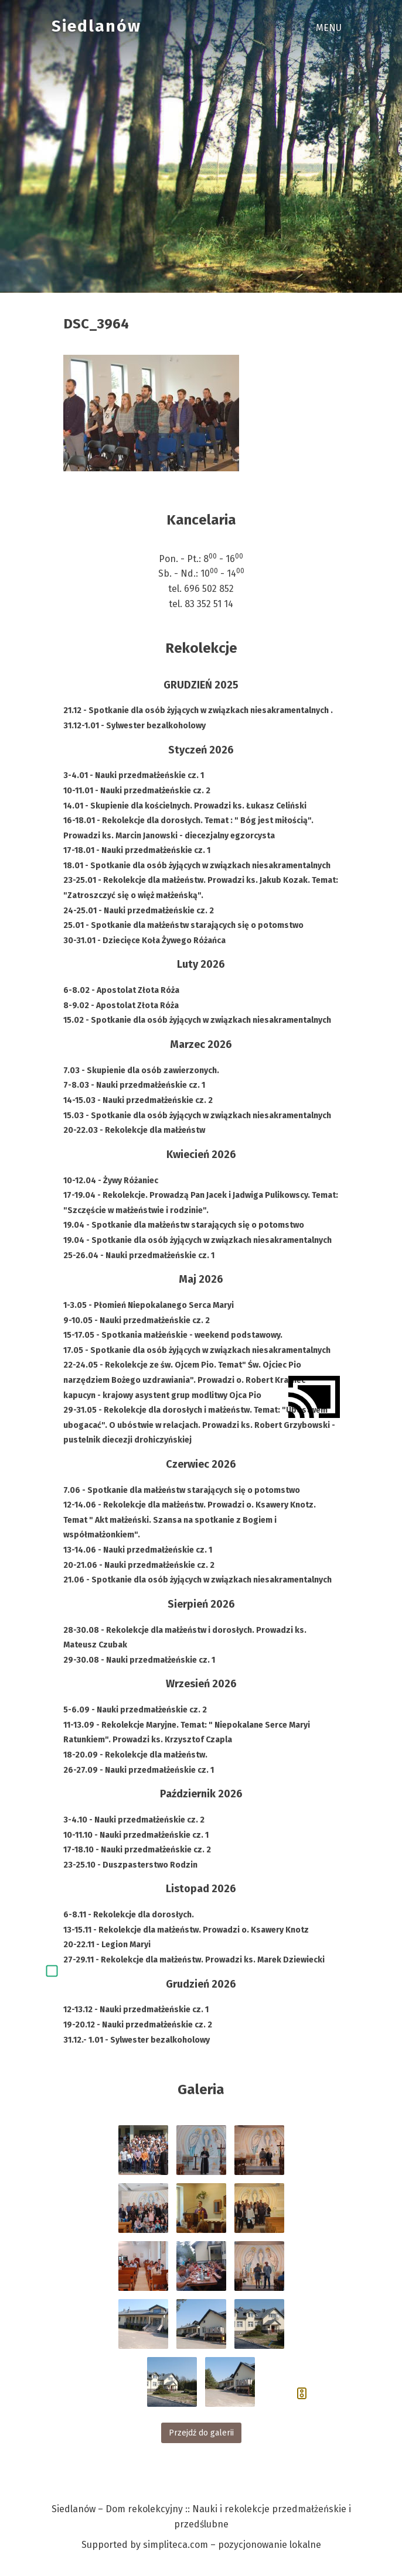 Image resolution: width=402 pixels, height=2576 pixels. Describe the element at coordinates (52, 1971) in the screenshot. I see `stop media playback` at that location.